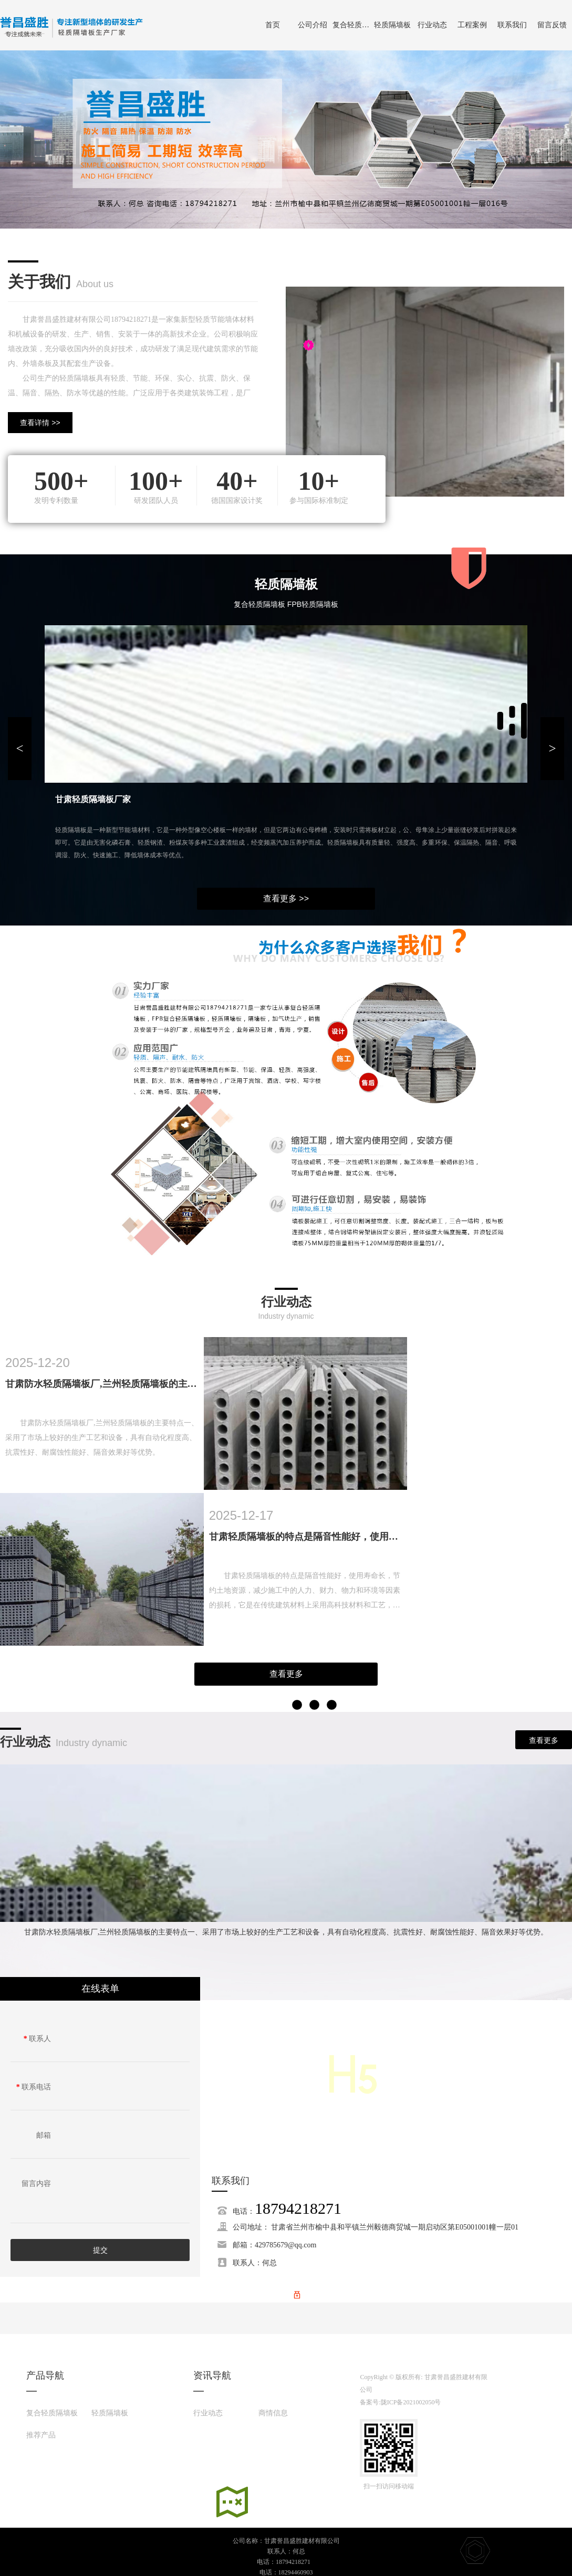 This screenshot has width=572, height=2576. I want to click on access more options or actions, so click(314, 1705).